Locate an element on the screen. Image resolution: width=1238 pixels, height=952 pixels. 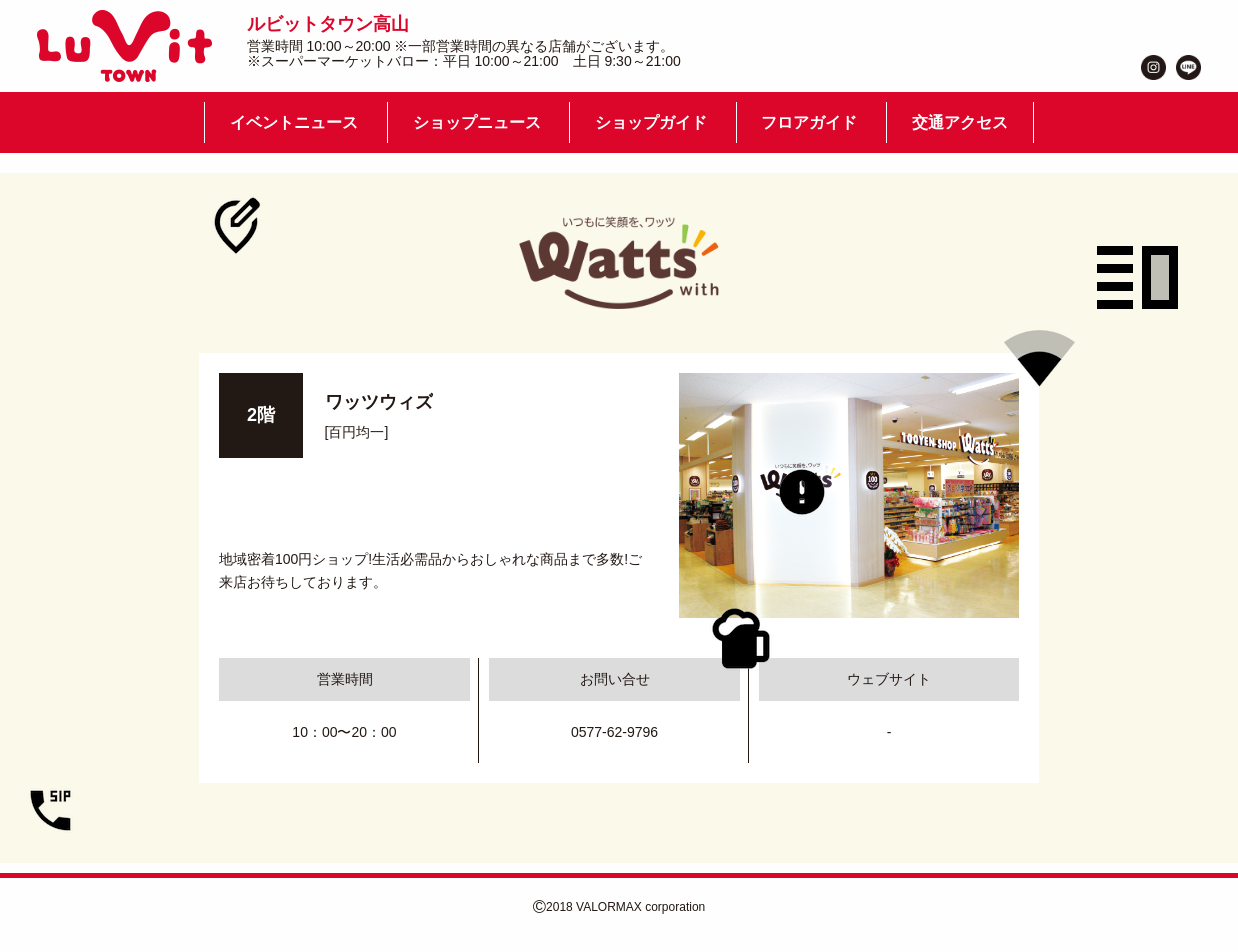
split view into vertical panels is located at coordinates (1137, 277).